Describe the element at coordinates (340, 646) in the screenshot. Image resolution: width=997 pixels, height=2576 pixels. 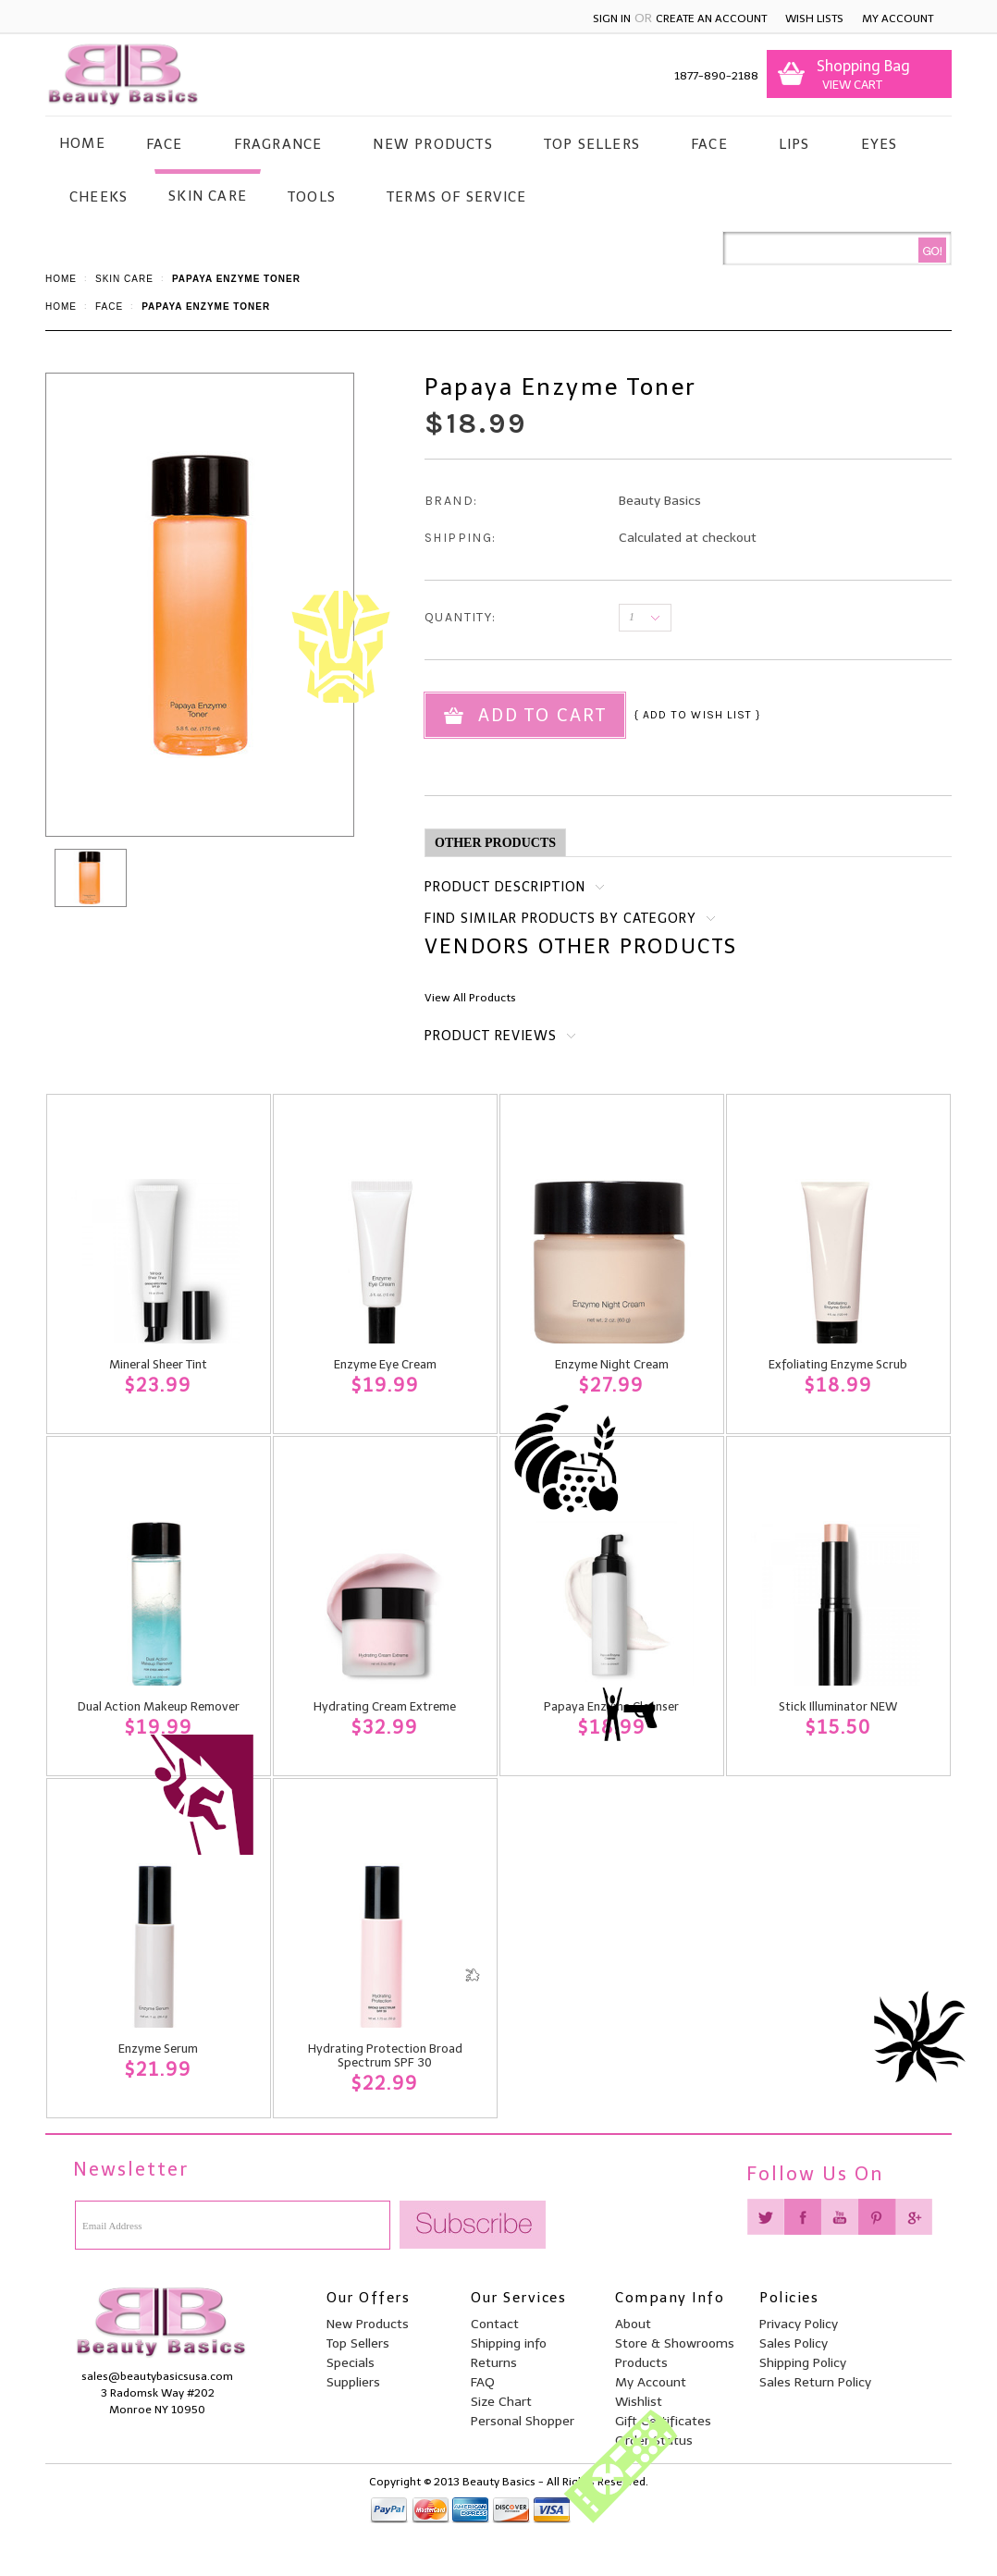
I see `select mech or robot character` at that location.